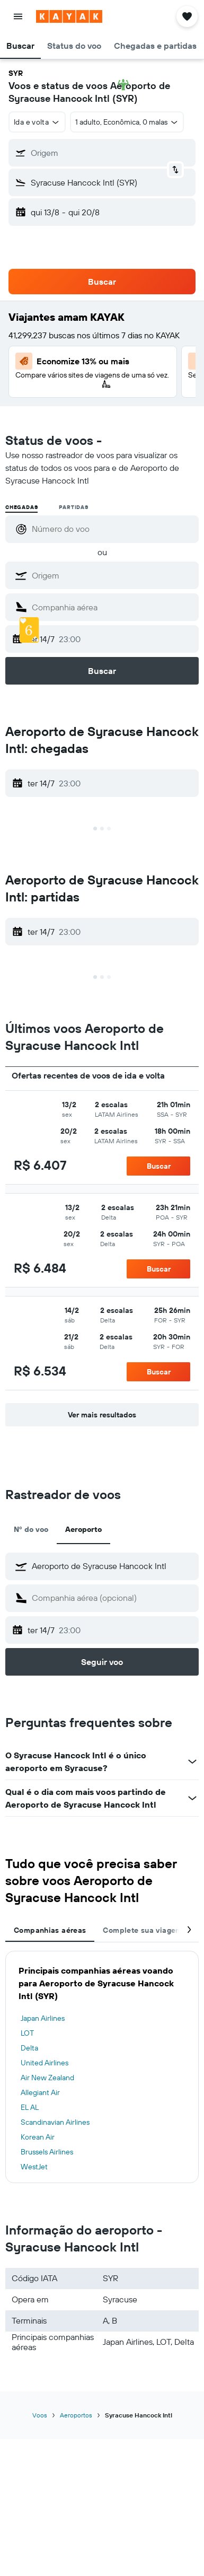  I want to click on locate nearby churches or places of worship, so click(106, 383).